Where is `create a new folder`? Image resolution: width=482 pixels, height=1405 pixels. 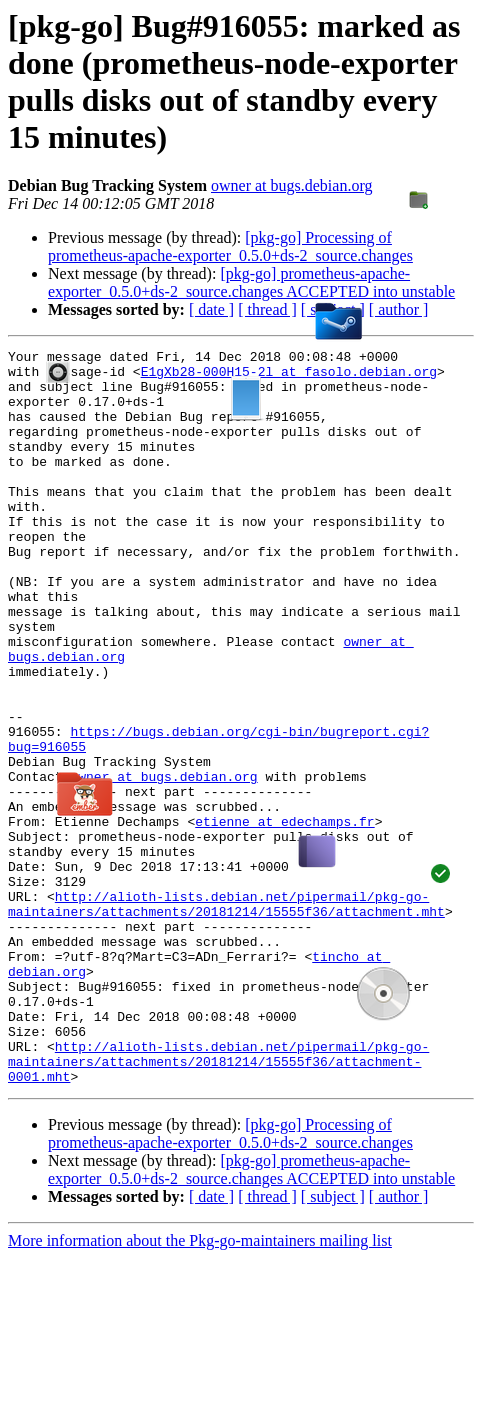
create a new folder is located at coordinates (418, 199).